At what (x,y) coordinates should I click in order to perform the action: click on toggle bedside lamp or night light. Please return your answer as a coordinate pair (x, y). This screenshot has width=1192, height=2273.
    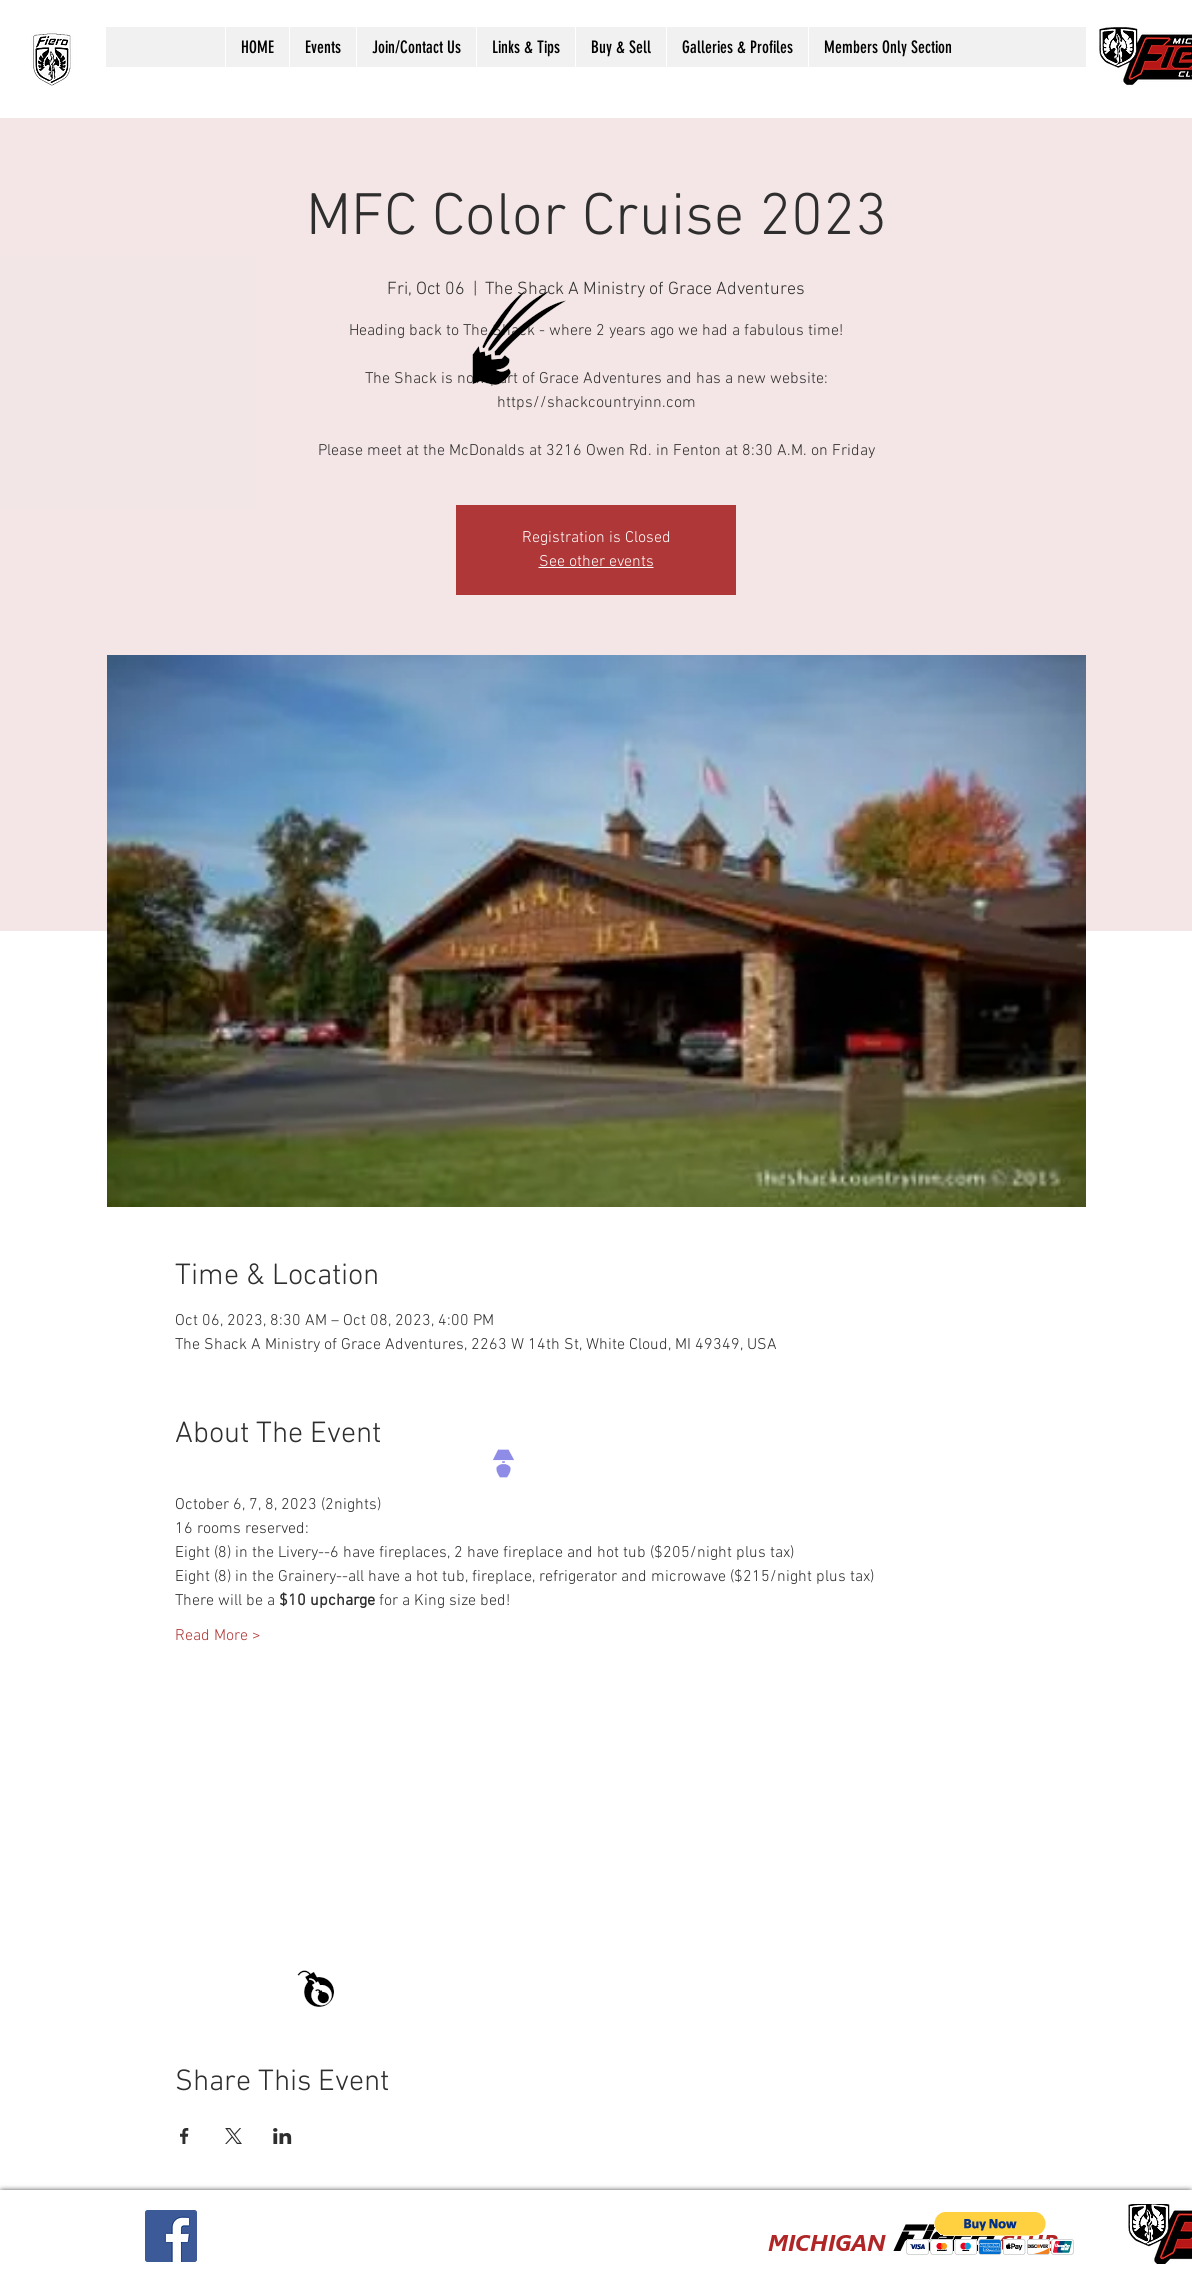
    Looking at the image, I should click on (503, 1463).